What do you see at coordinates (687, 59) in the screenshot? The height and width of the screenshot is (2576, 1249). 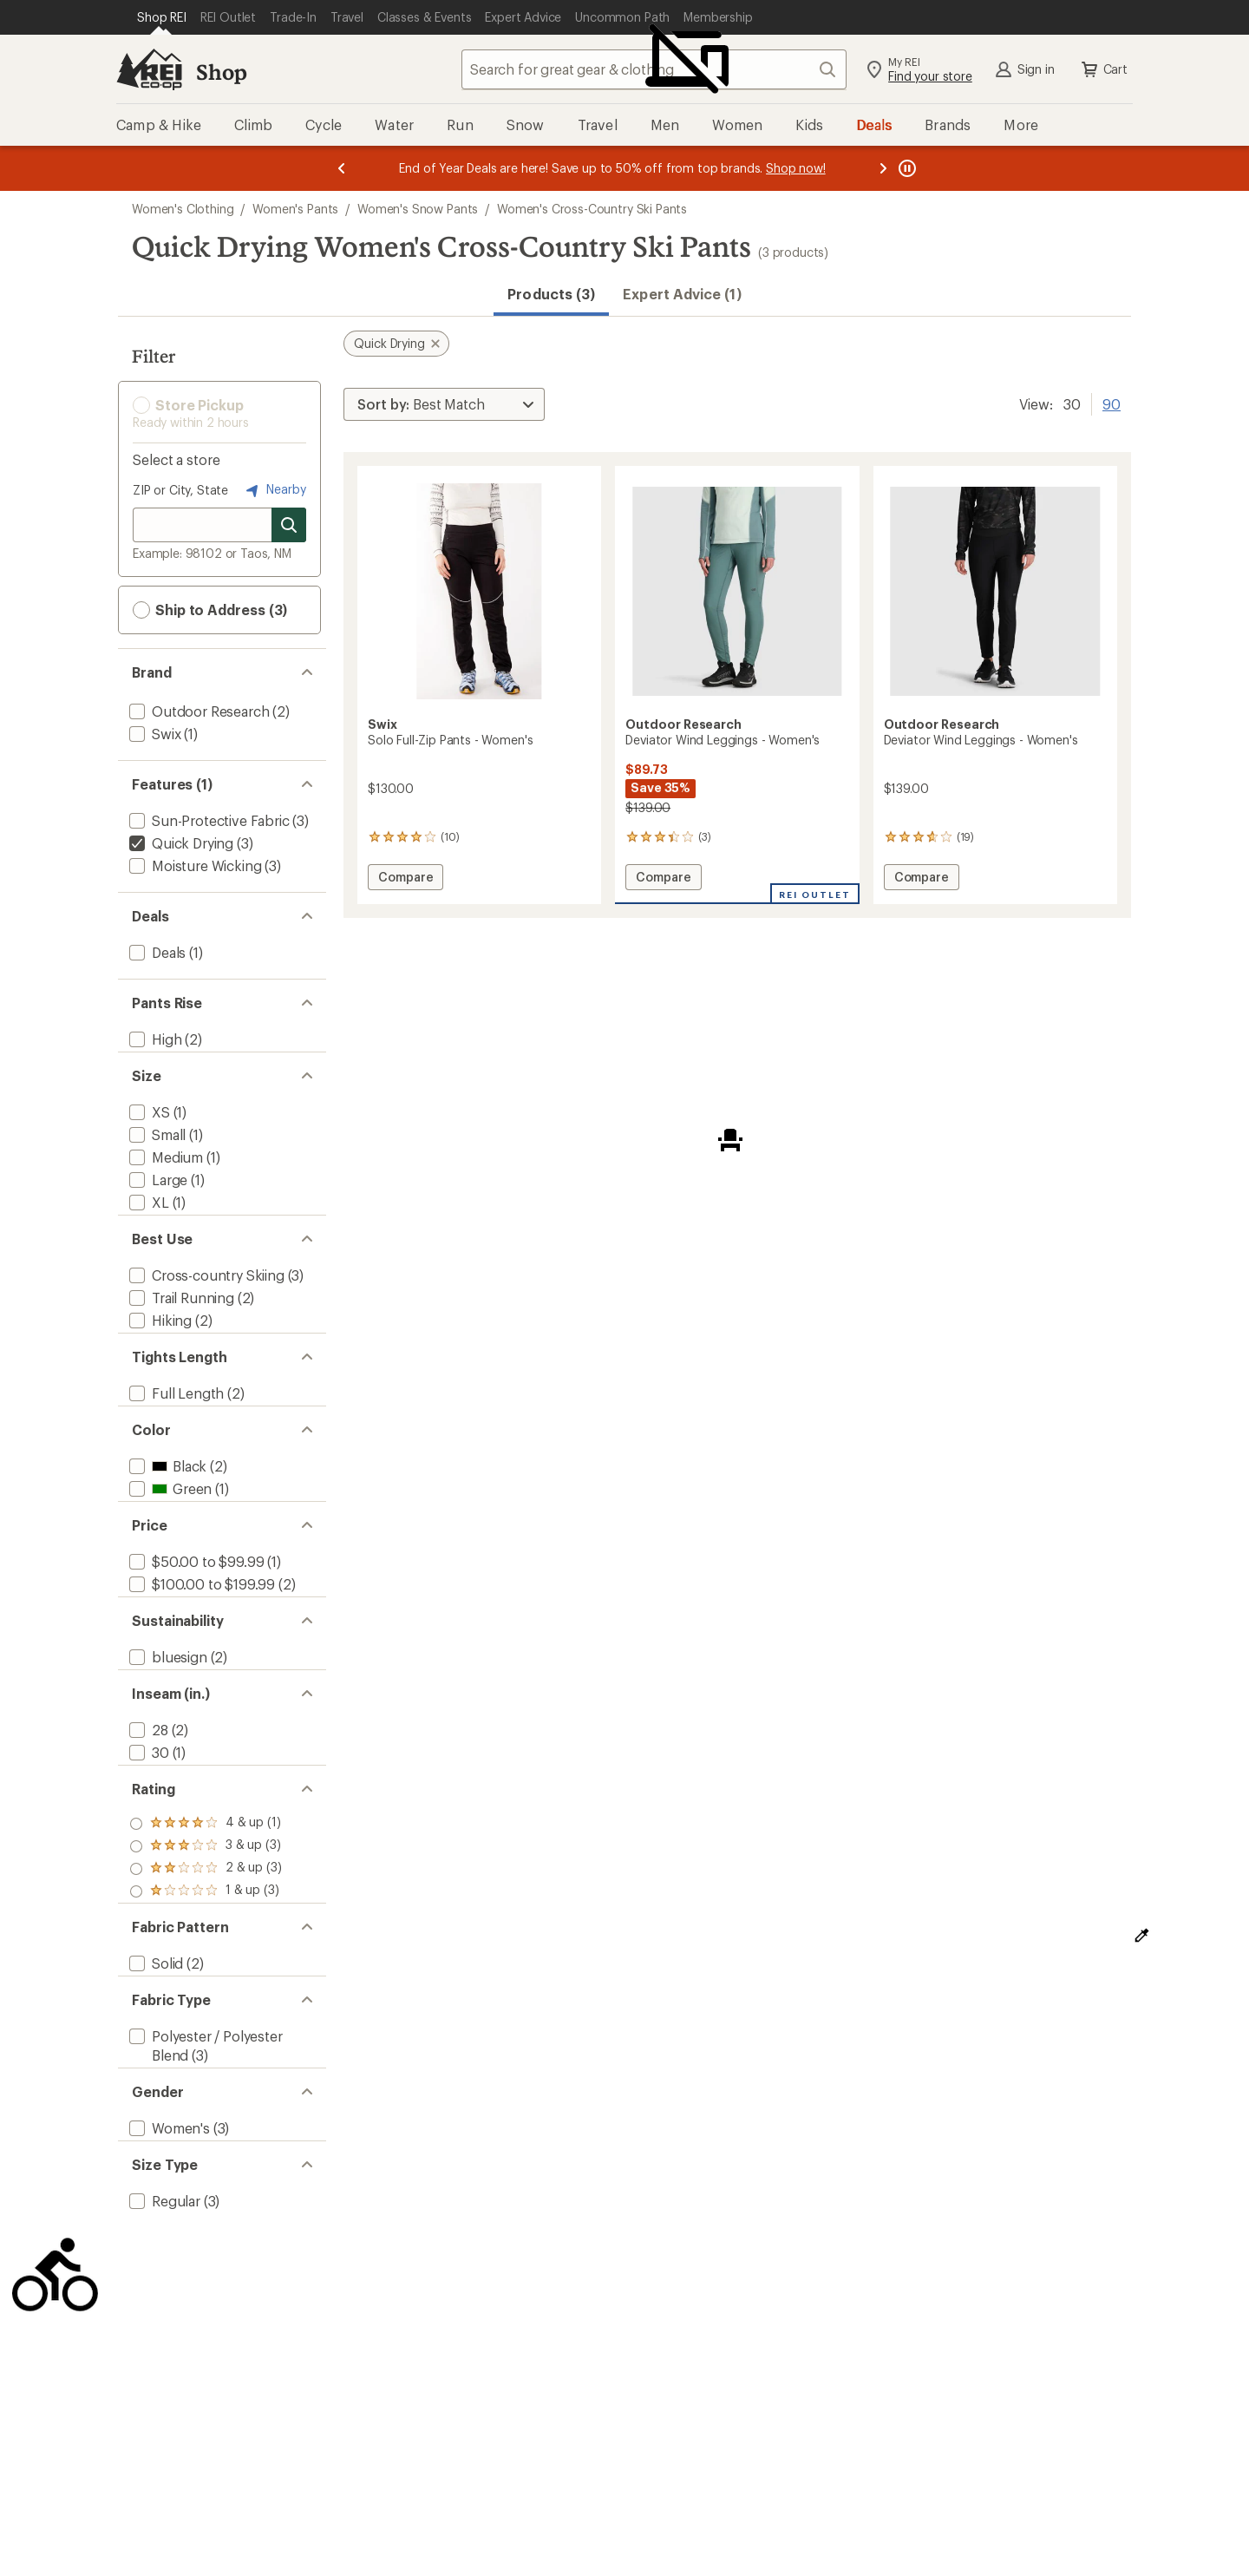 I see `device link disconnected or unavailable` at bounding box center [687, 59].